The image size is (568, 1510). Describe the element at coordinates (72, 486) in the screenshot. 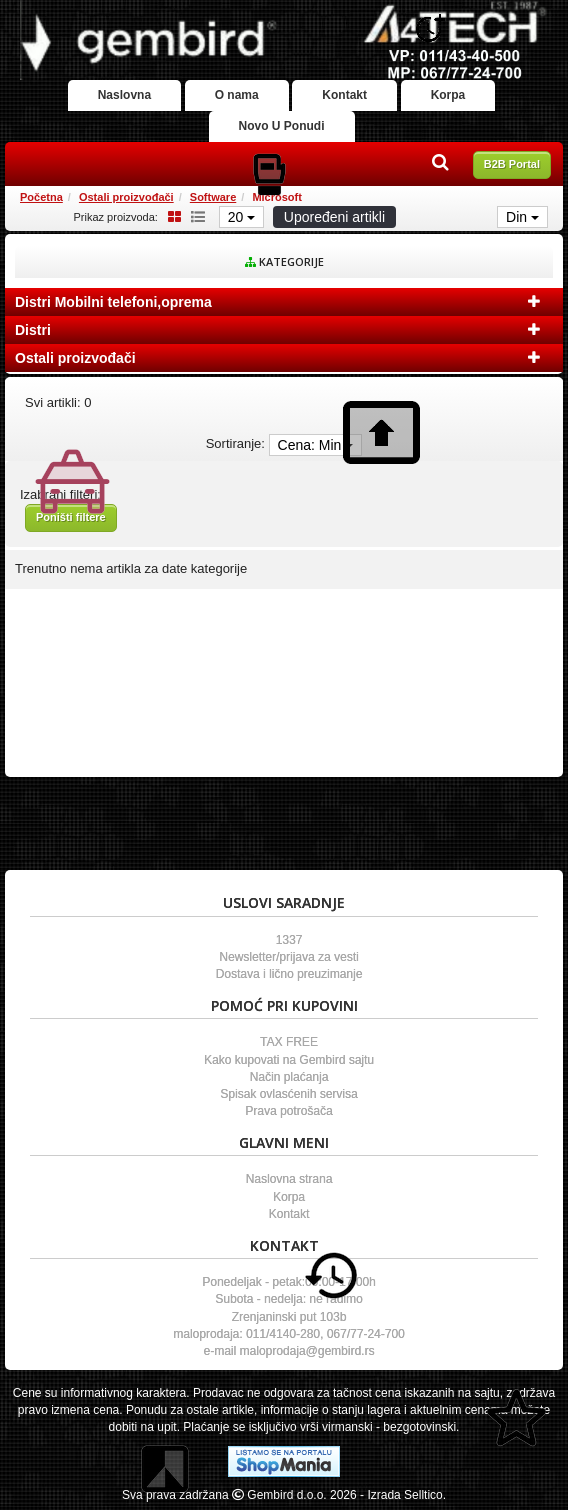

I see `request a taxi or ride service` at that location.